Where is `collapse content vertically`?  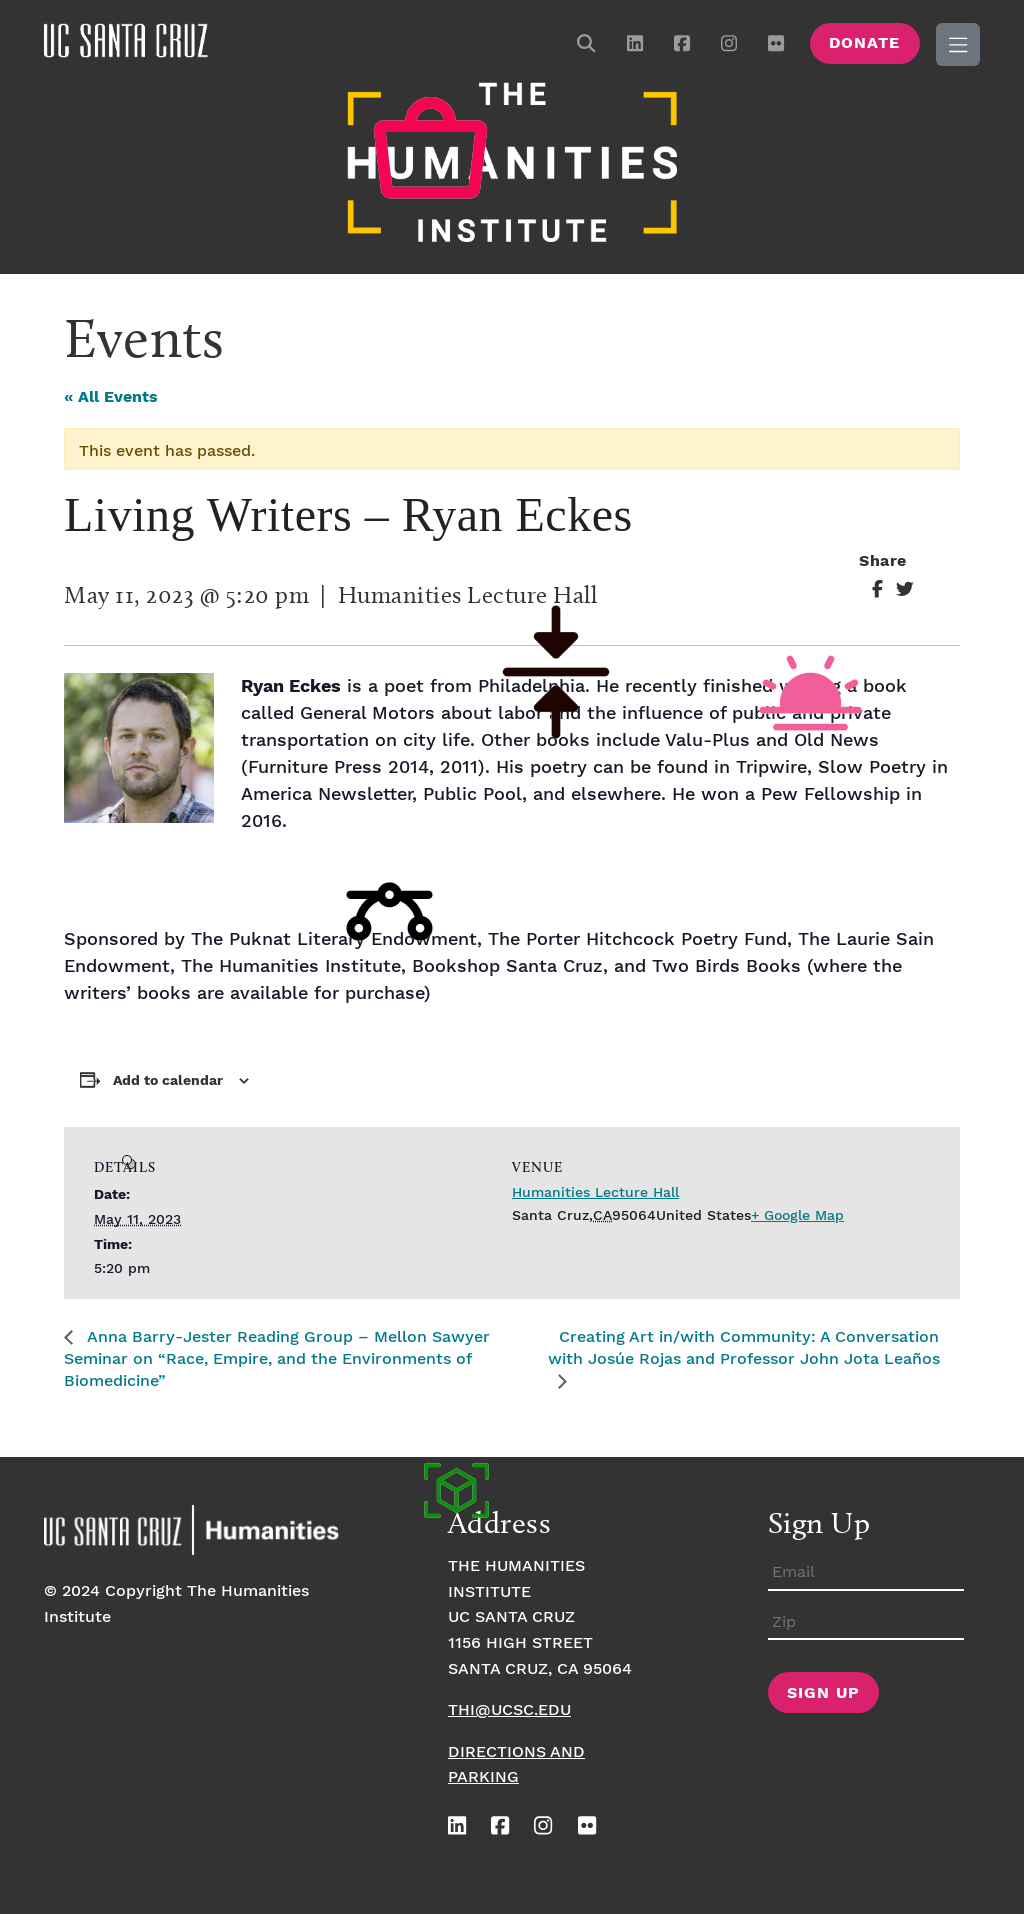 collapse content vertically is located at coordinates (556, 672).